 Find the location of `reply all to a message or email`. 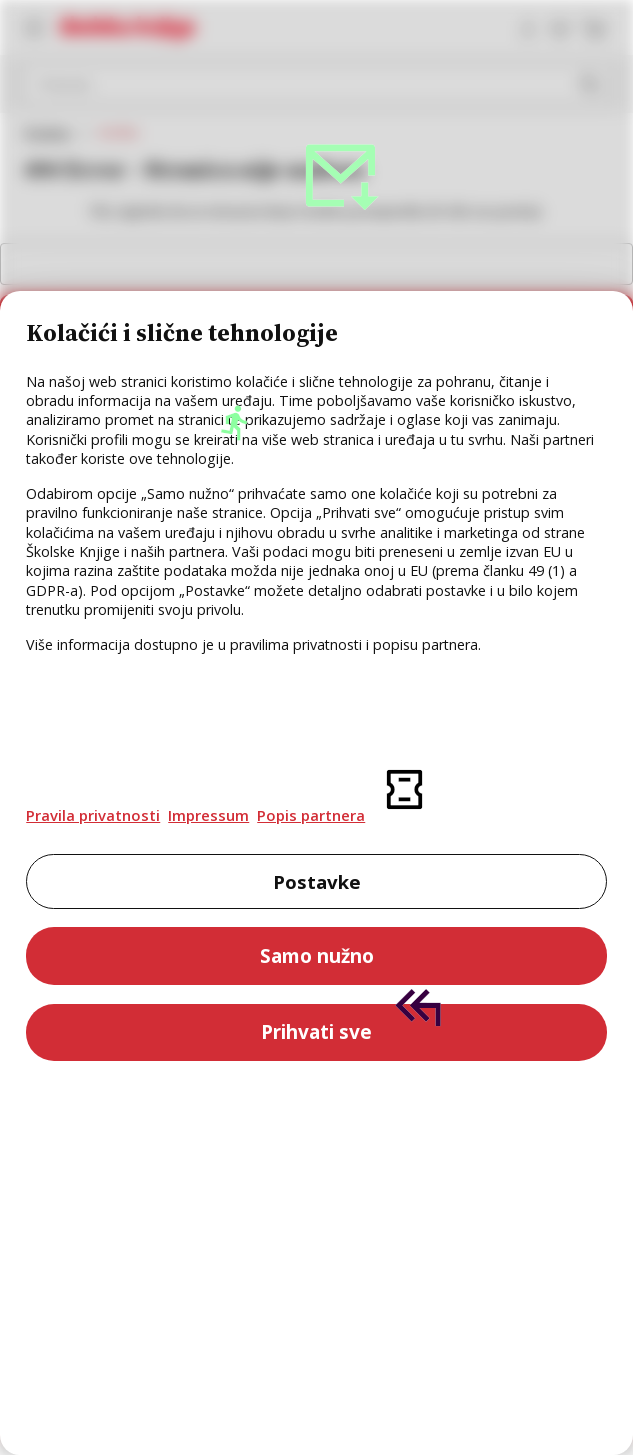

reply all to a message or email is located at coordinates (420, 1008).